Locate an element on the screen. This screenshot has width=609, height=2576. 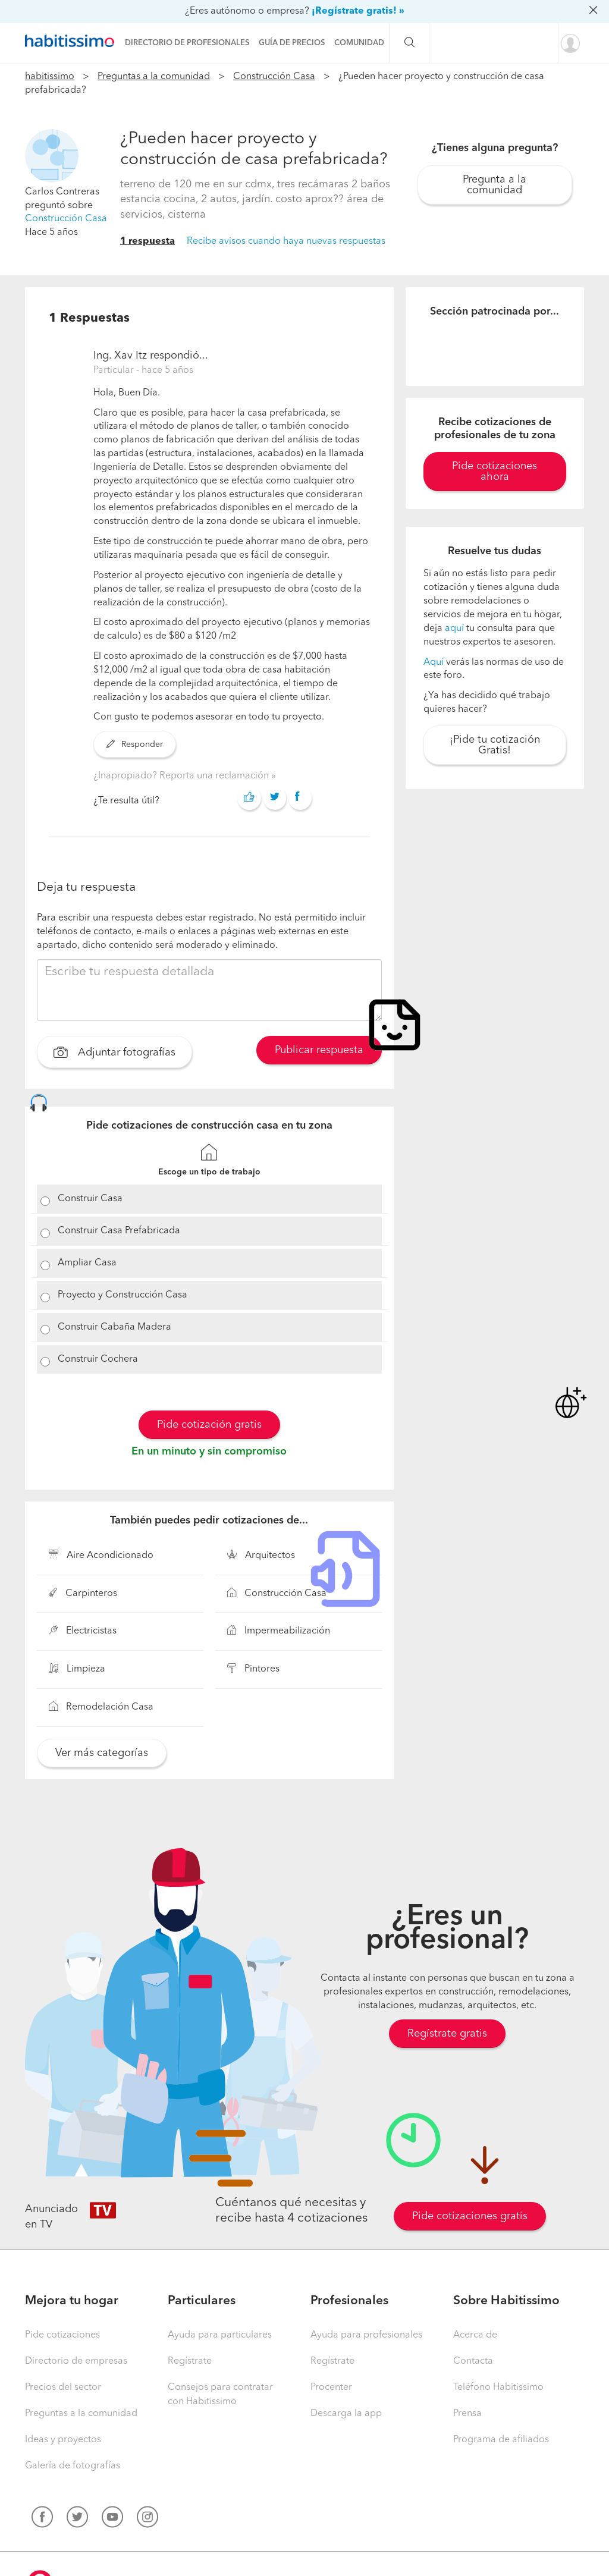
view gantt chart or project timeline is located at coordinates (221, 2158).